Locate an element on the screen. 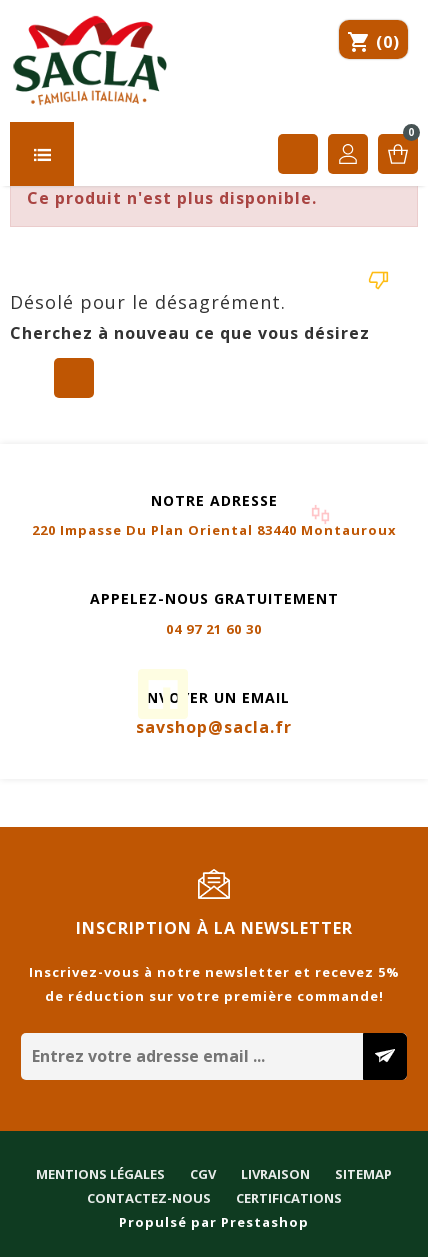 The height and width of the screenshot is (1257, 428). dislike or downvote content is located at coordinates (378, 279).